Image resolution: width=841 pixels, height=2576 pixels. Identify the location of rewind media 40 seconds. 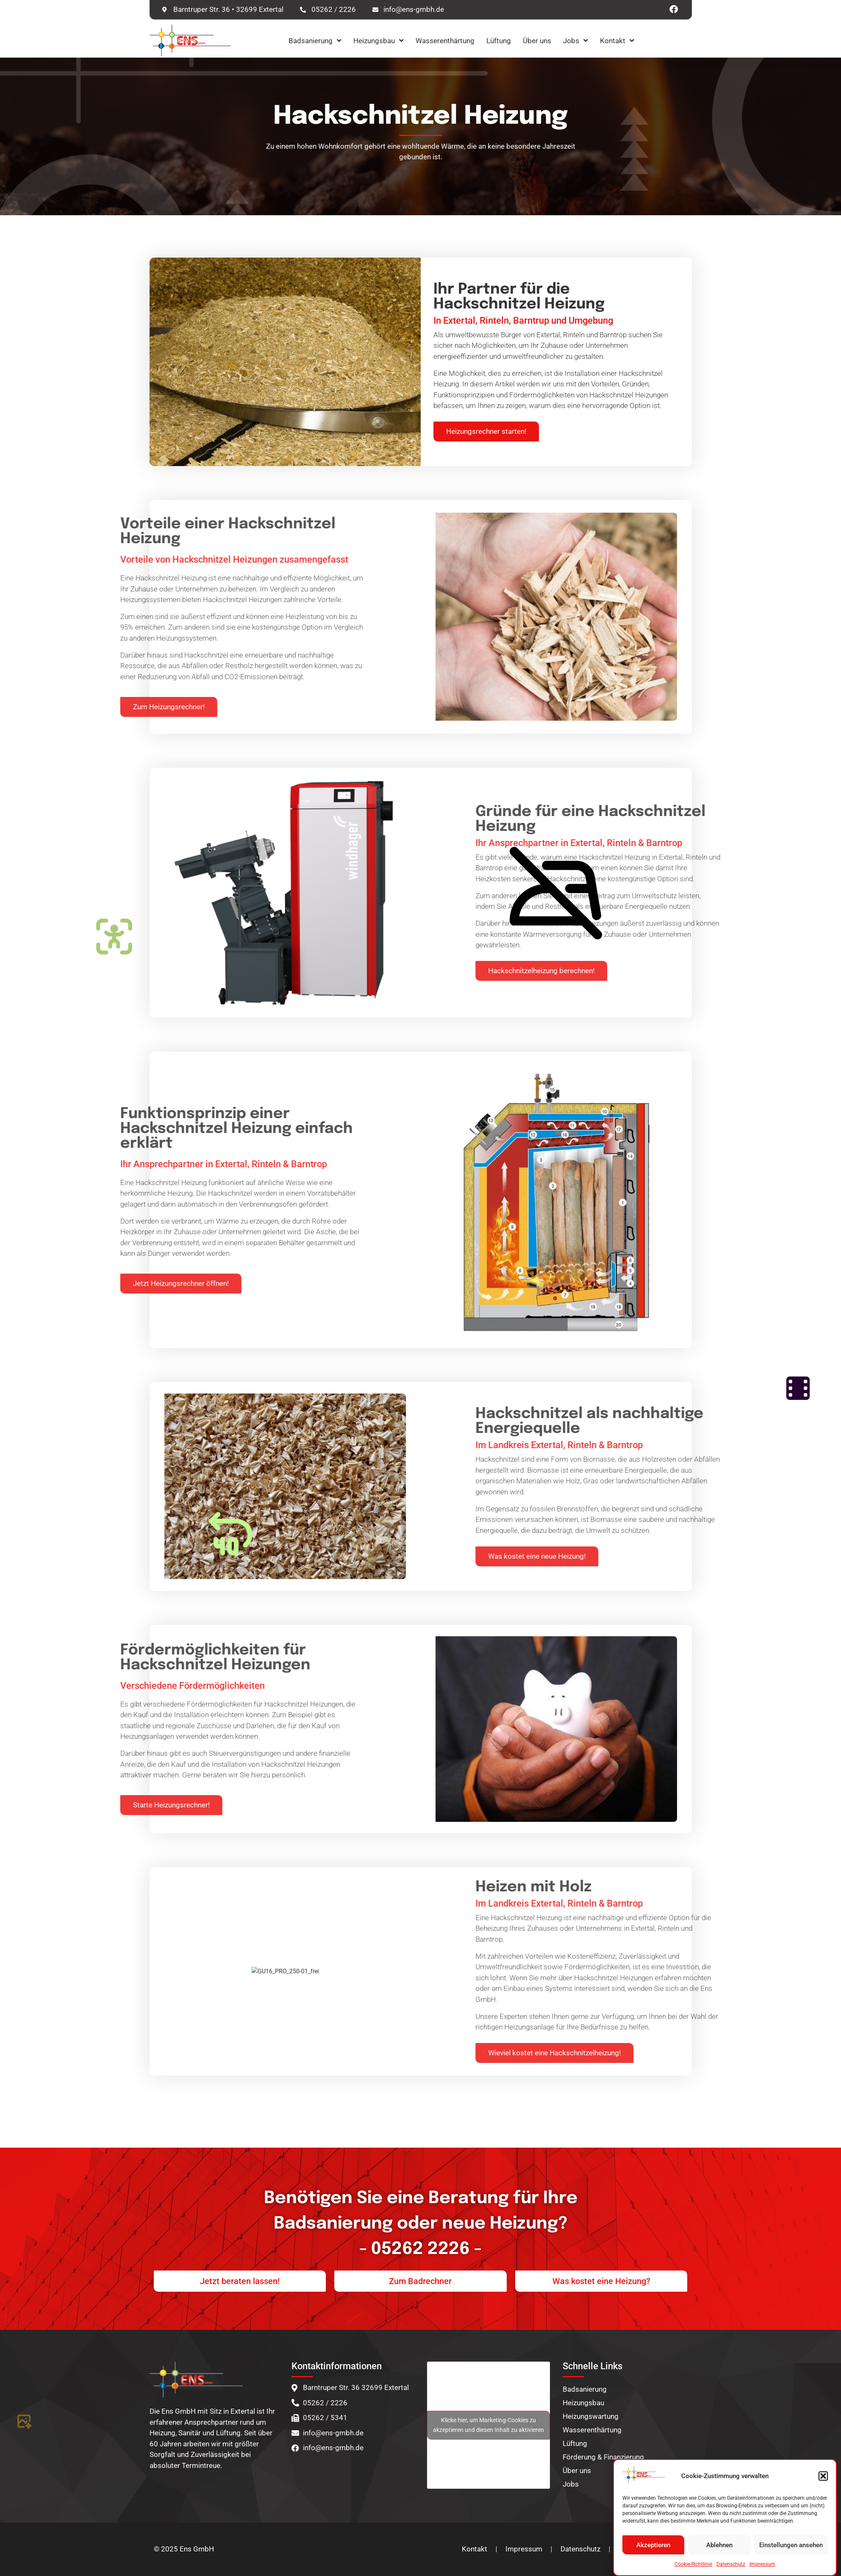
(229, 1535).